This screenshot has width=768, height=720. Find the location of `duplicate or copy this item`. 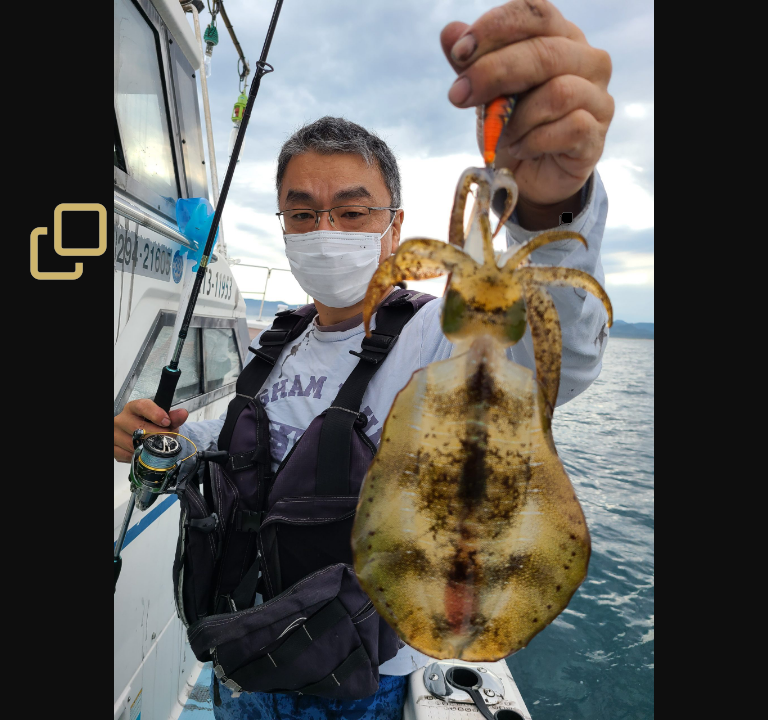

duplicate or copy this item is located at coordinates (68, 241).